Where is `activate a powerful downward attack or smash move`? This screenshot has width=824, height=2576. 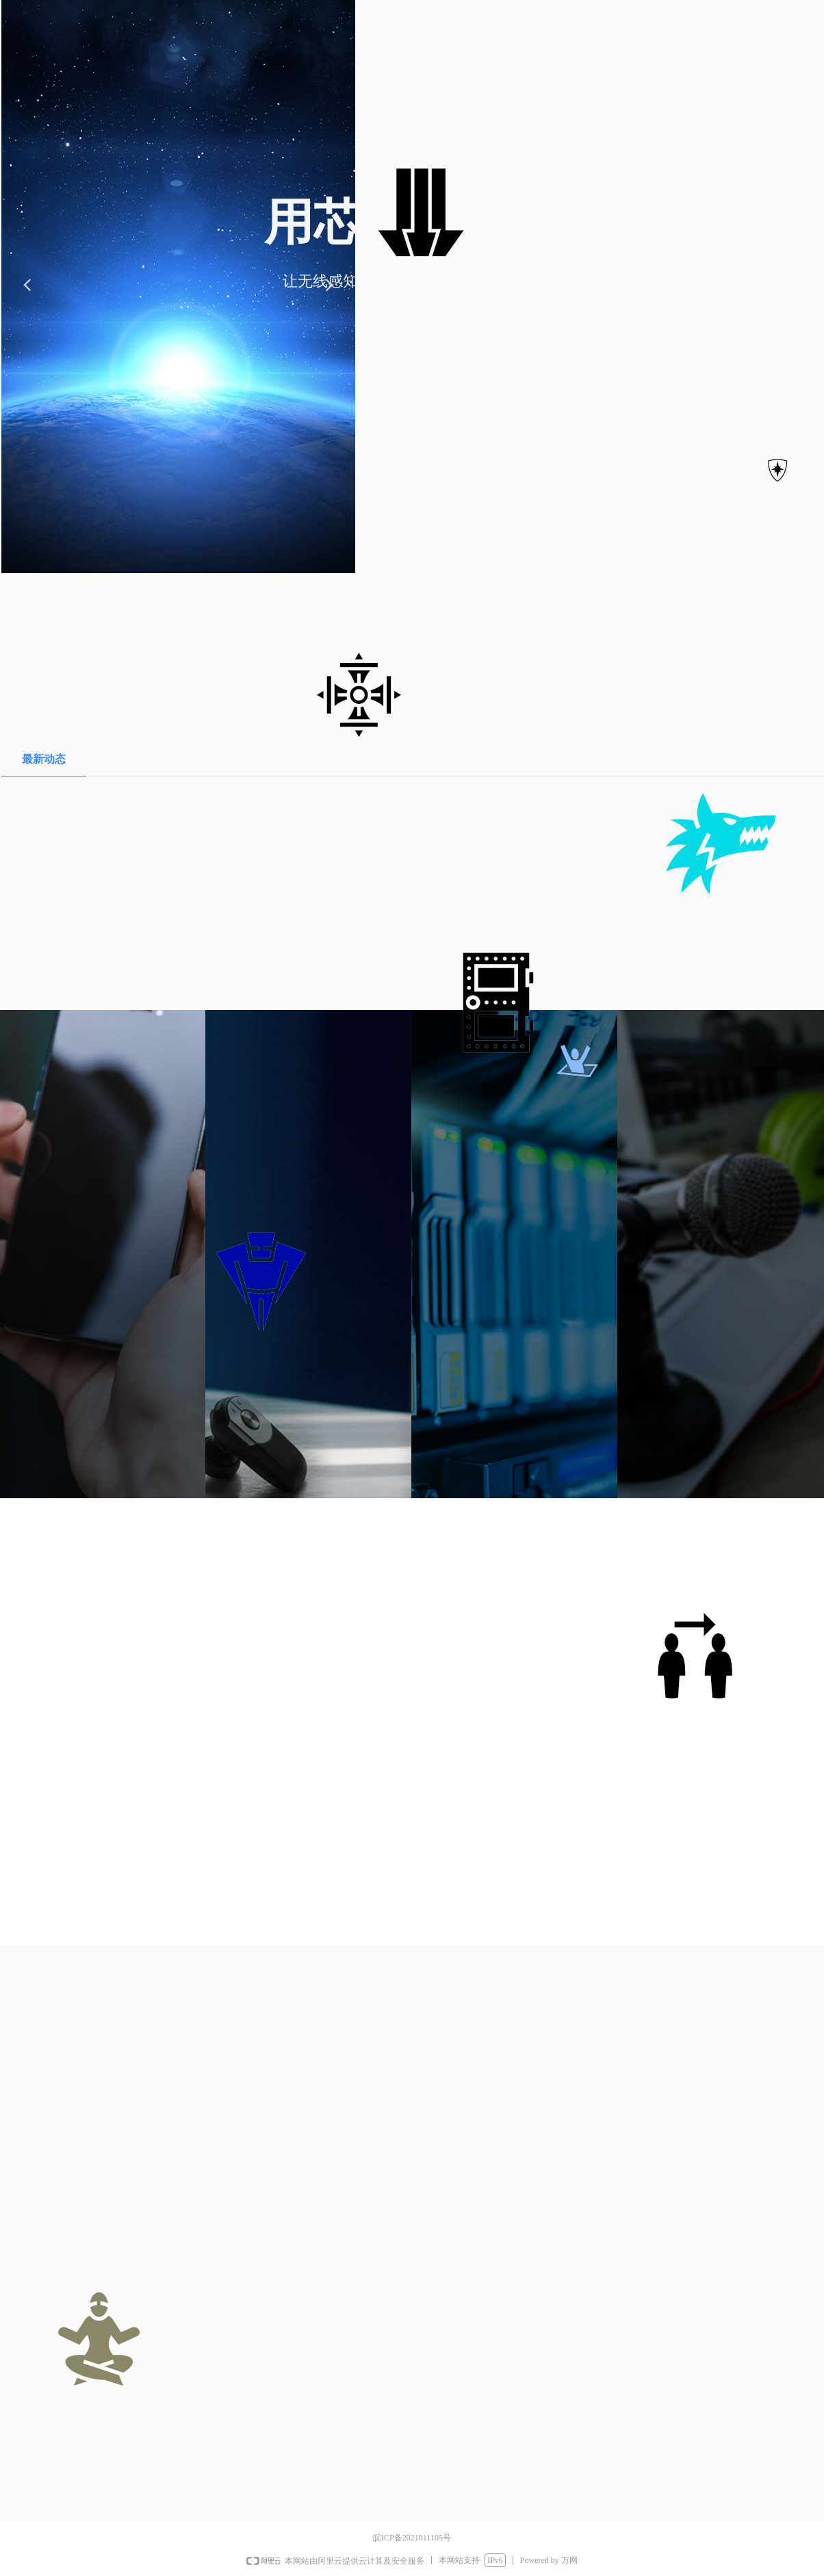
activate a powerful downward attack or smash move is located at coordinates (421, 212).